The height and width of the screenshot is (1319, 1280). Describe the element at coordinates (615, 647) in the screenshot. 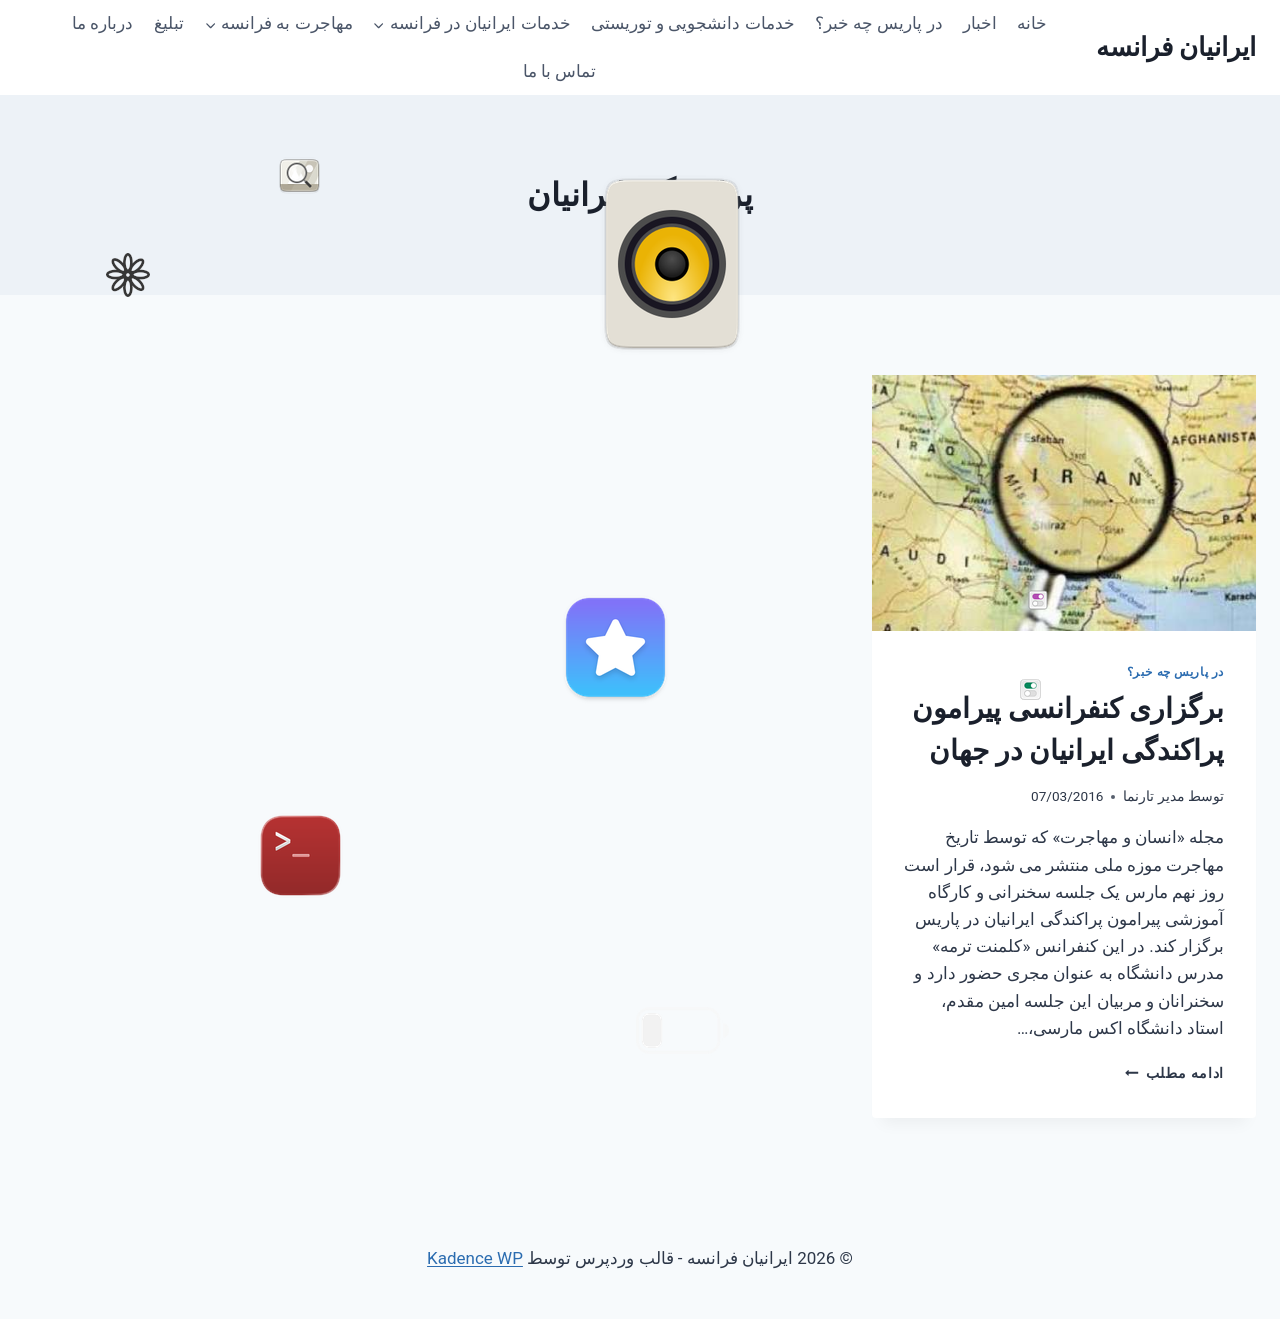

I see `open StarUML modeling application` at that location.